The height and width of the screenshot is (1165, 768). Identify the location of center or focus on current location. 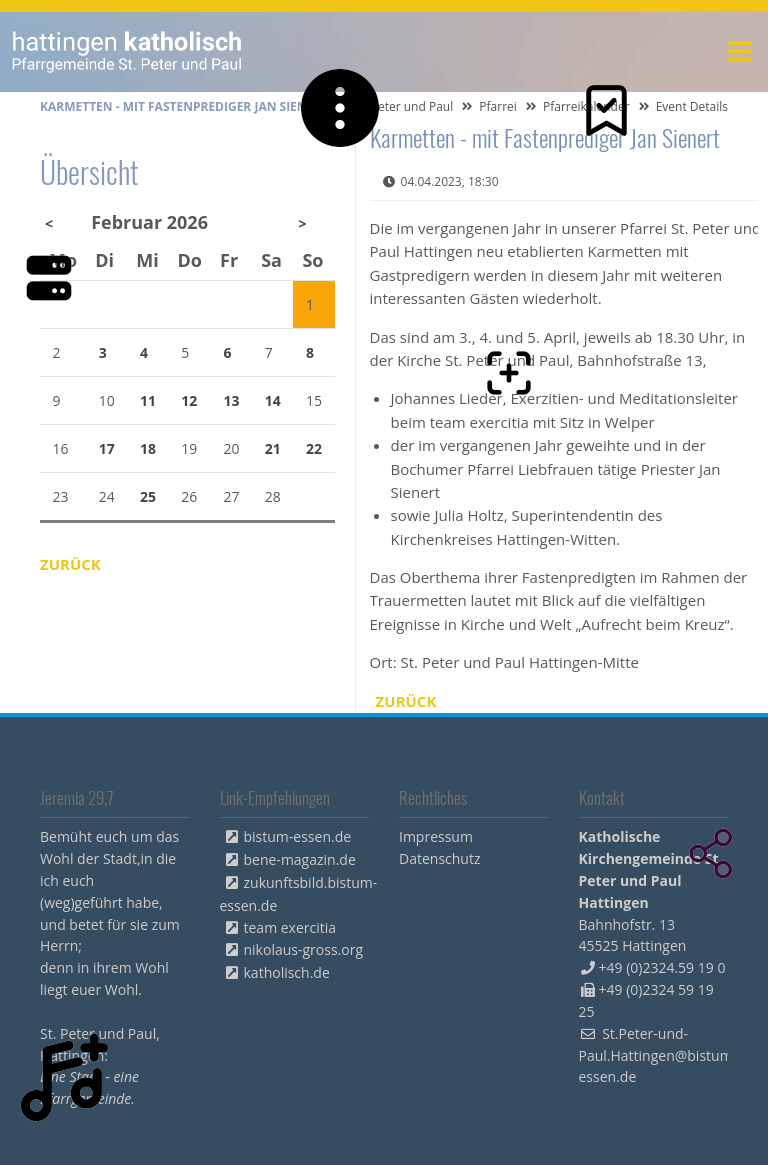
(509, 373).